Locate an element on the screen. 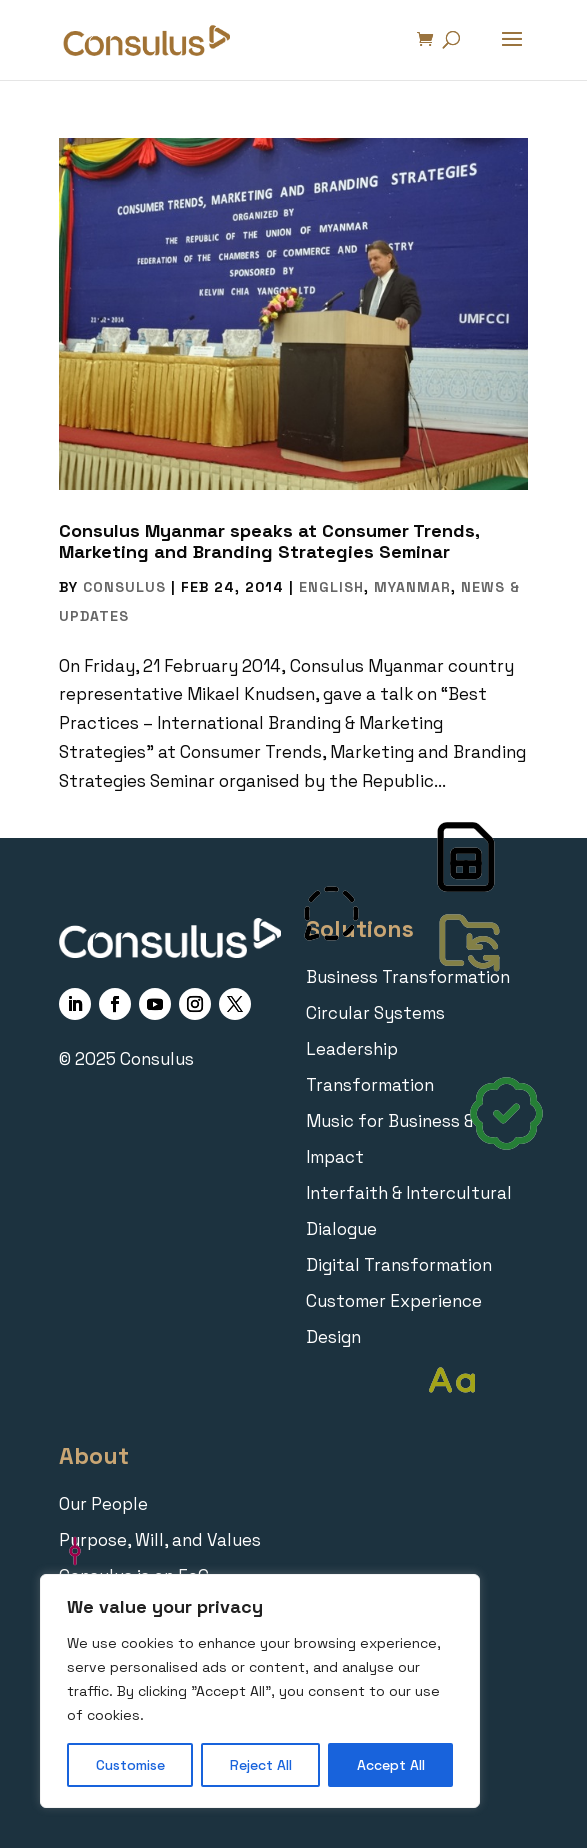 The width and height of the screenshot is (587, 1848). sync folder contents with cloud storage is located at coordinates (469, 941).